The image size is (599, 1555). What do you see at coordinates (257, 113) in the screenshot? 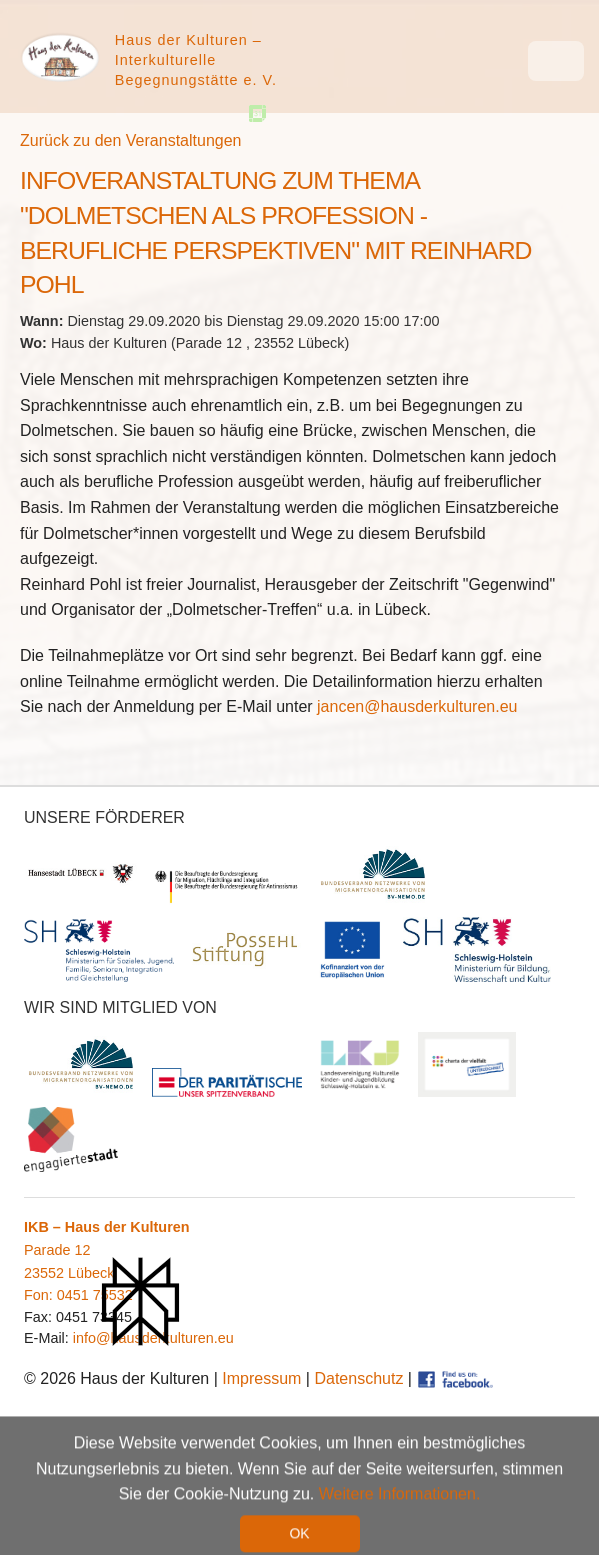
I see `open google calendar` at bounding box center [257, 113].